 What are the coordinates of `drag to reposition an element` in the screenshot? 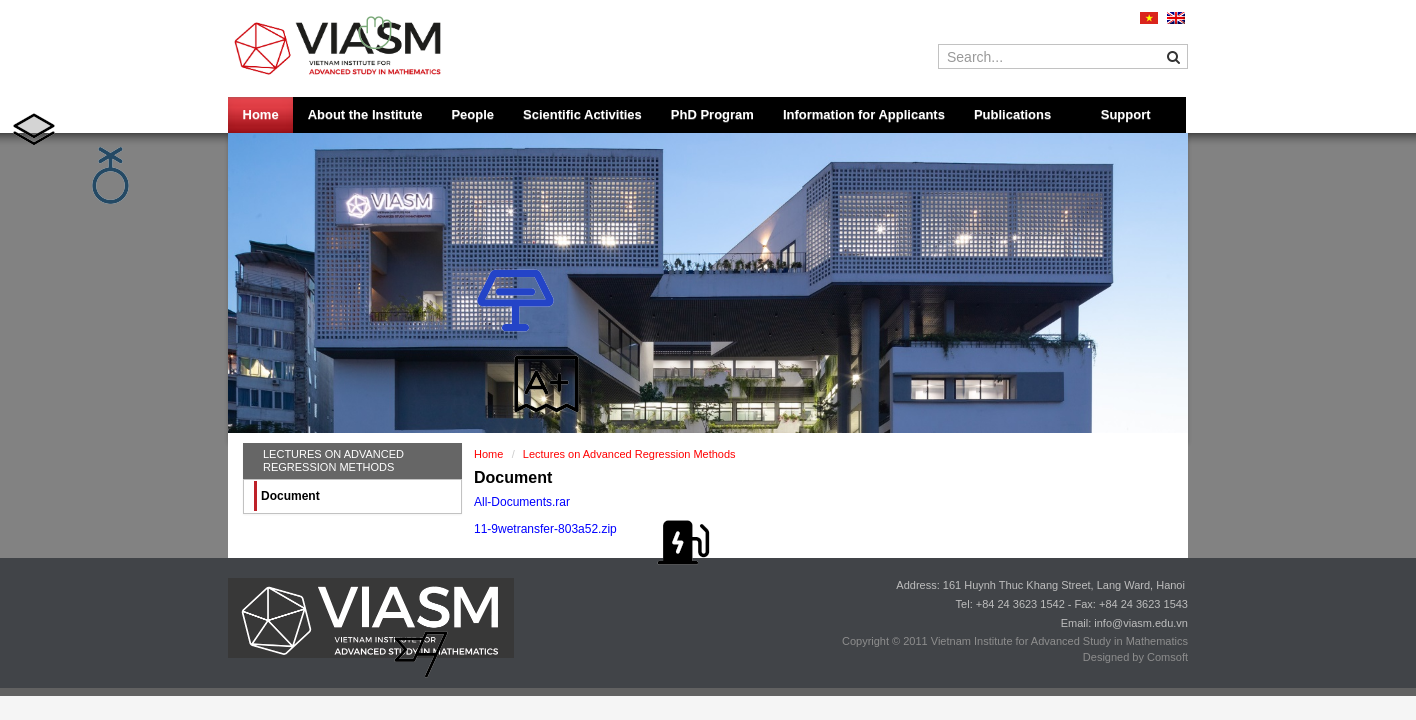 It's located at (375, 28).